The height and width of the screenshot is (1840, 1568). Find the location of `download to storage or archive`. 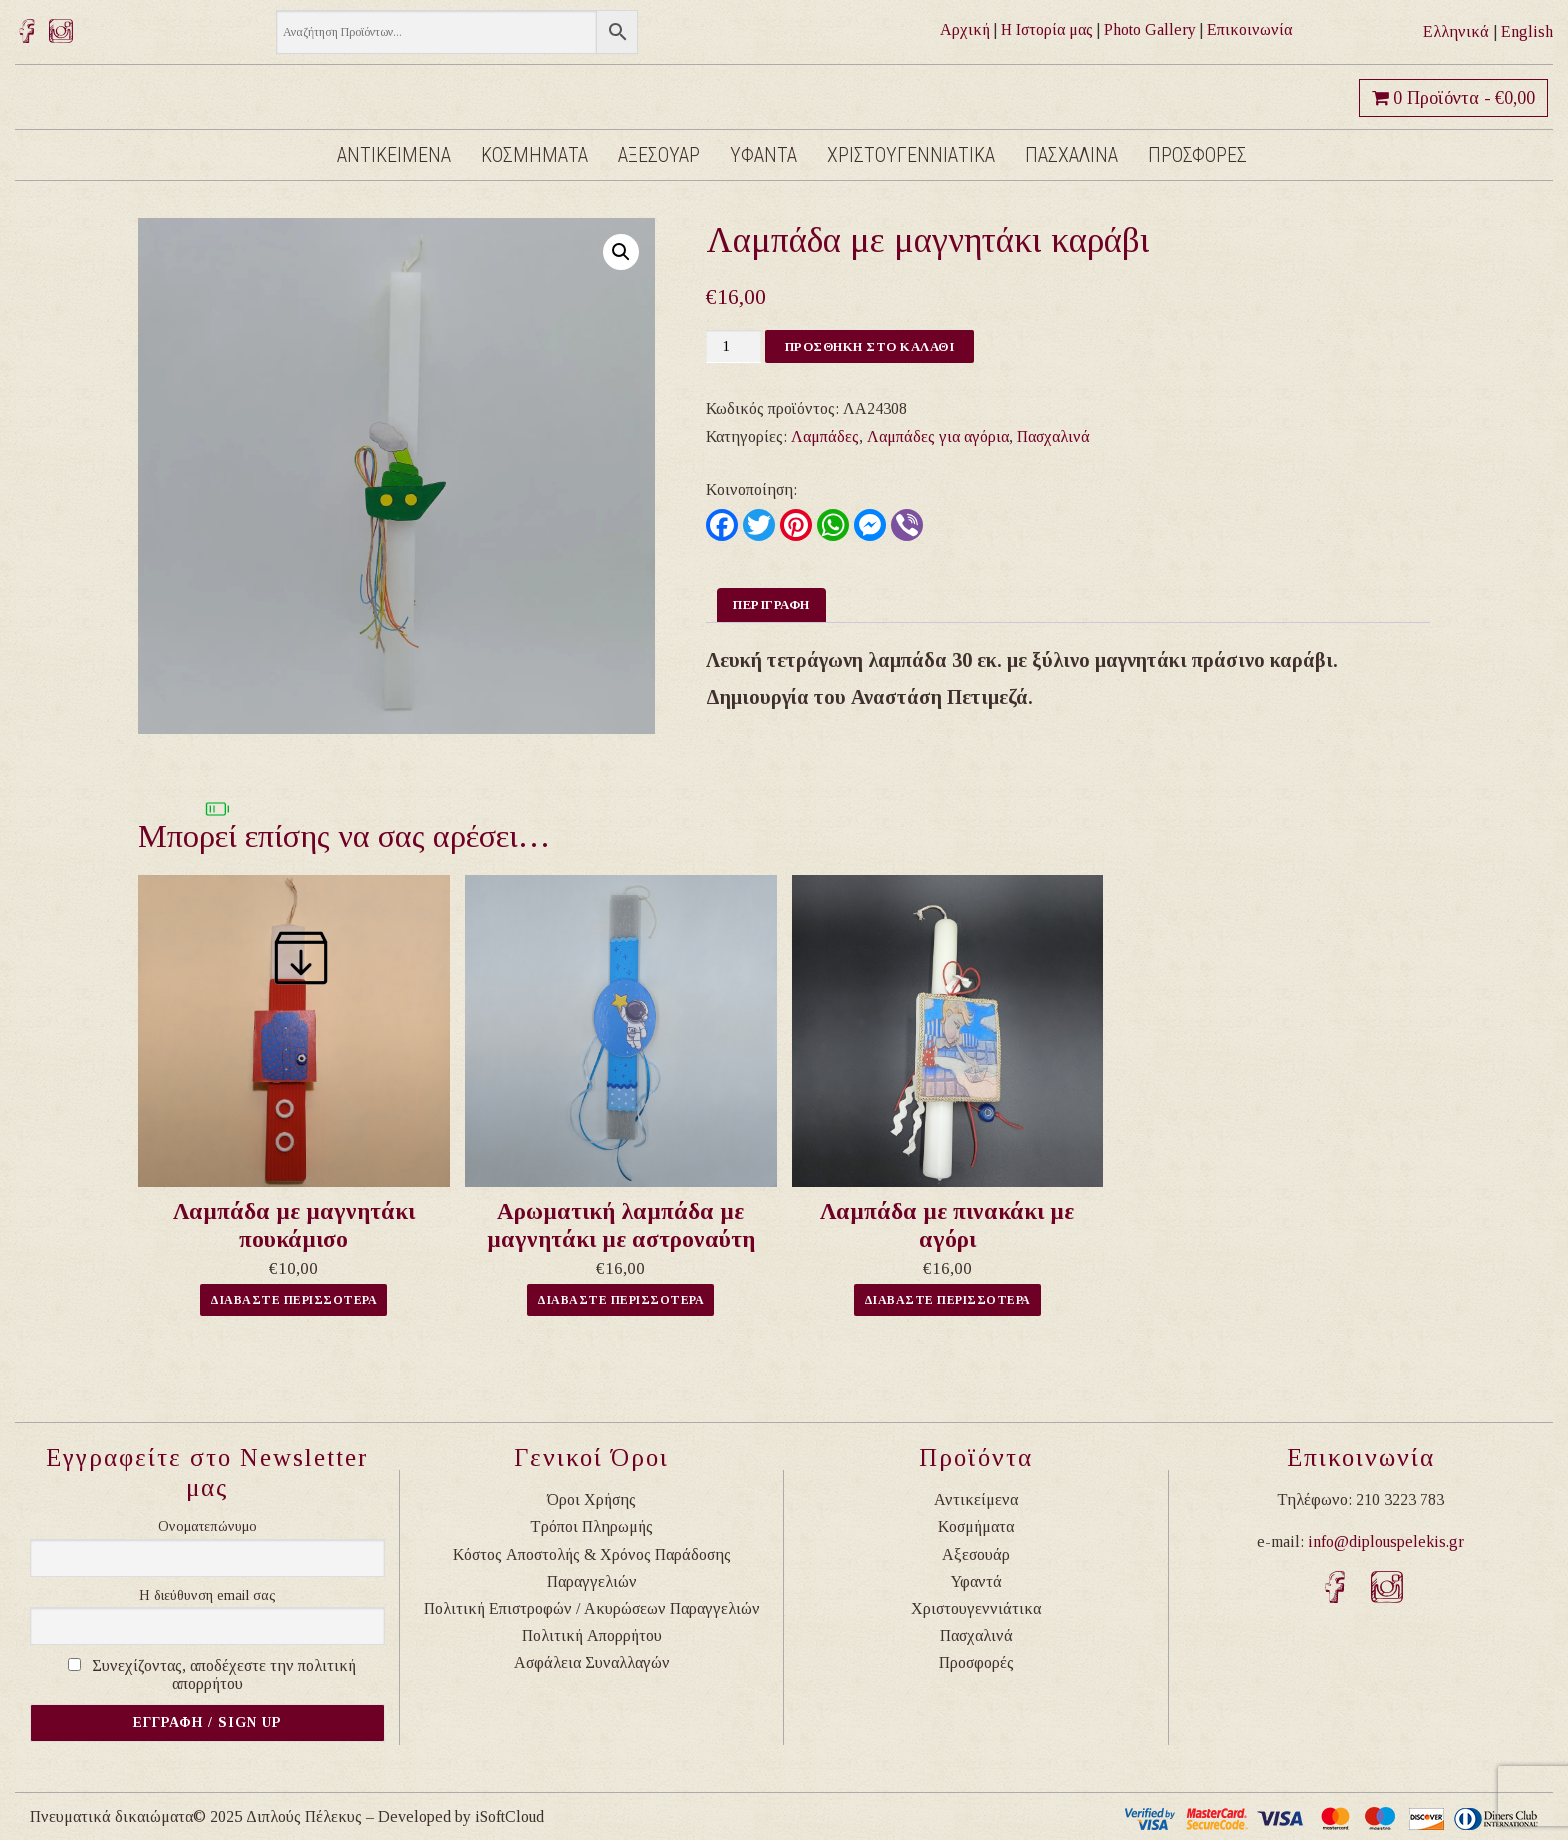

download to storage or archive is located at coordinates (301, 958).